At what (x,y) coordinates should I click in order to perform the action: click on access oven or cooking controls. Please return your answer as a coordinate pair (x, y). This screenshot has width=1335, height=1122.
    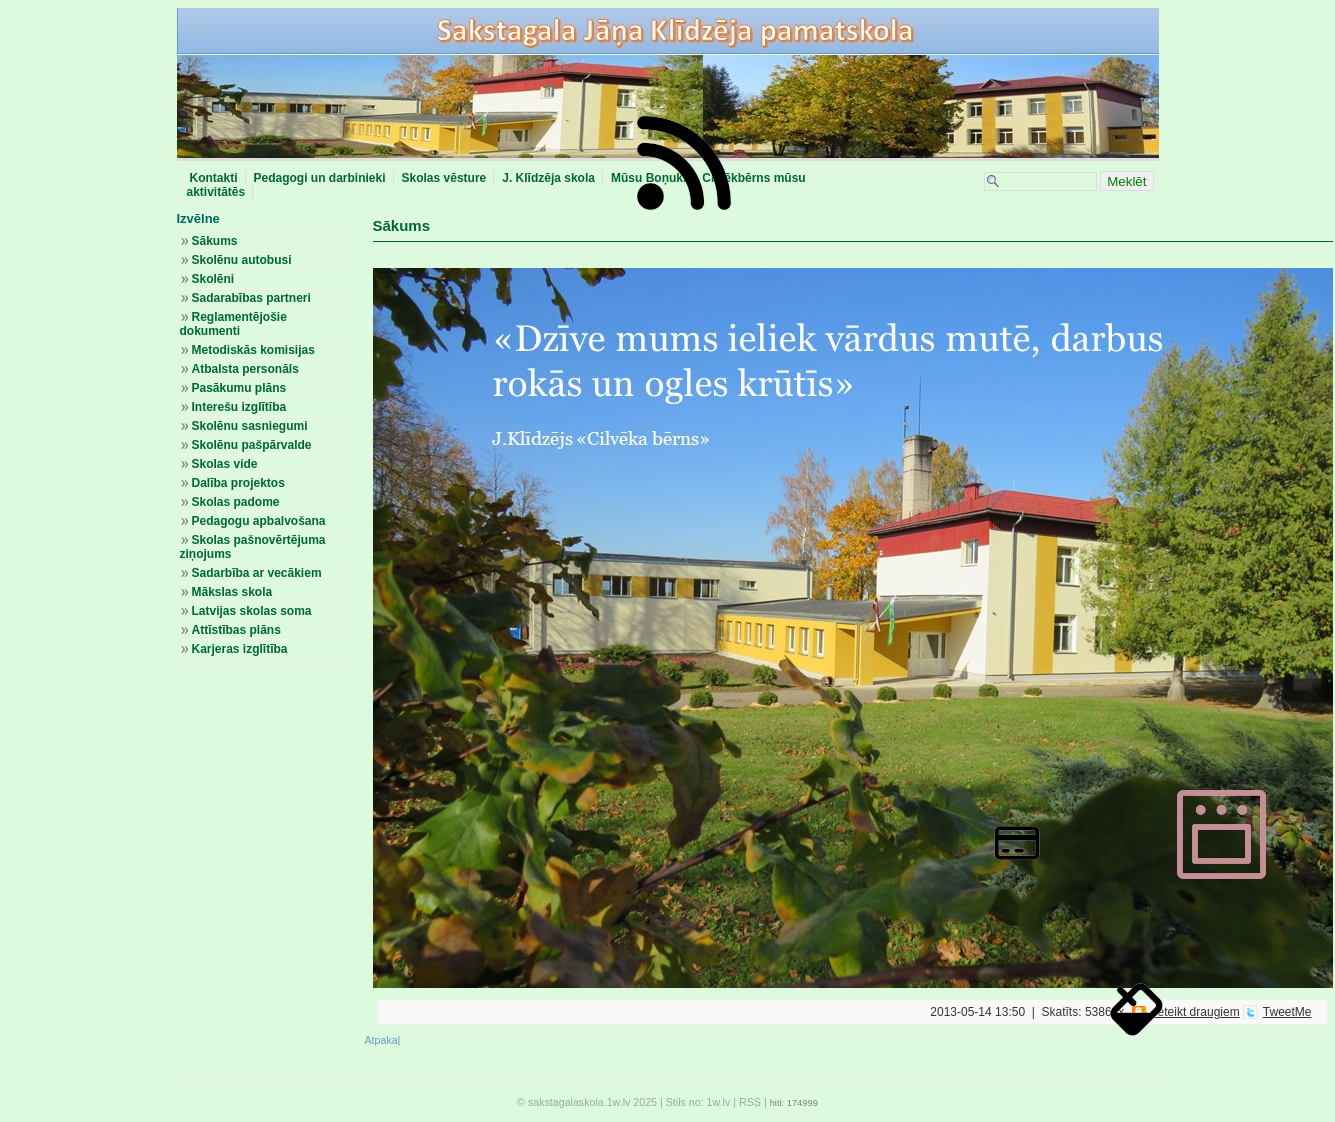
    Looking at the image, I should click on (1221, 834).